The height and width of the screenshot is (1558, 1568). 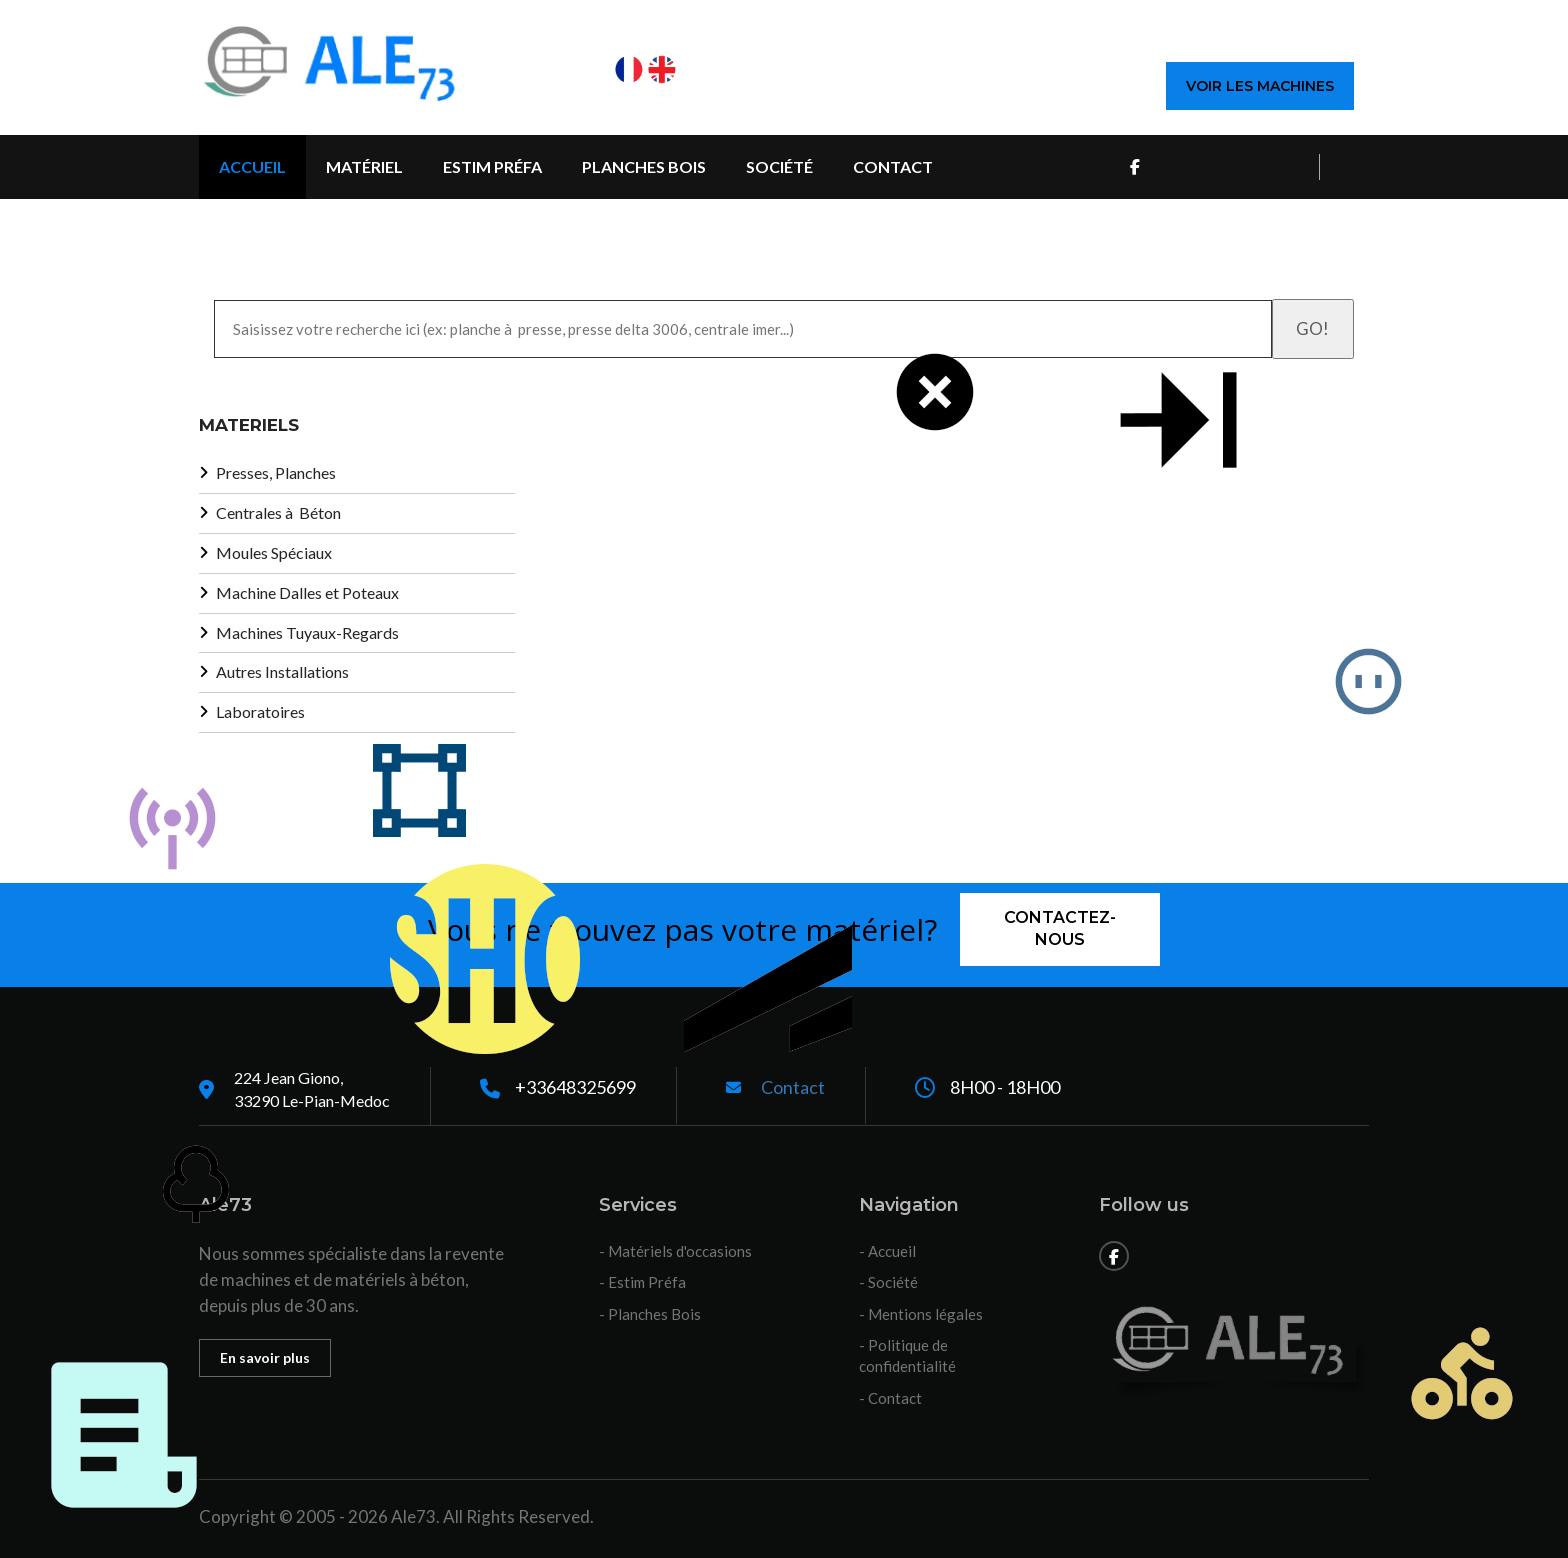 I want to click on start a live broadcast or stream, so click(x=172, y=826).